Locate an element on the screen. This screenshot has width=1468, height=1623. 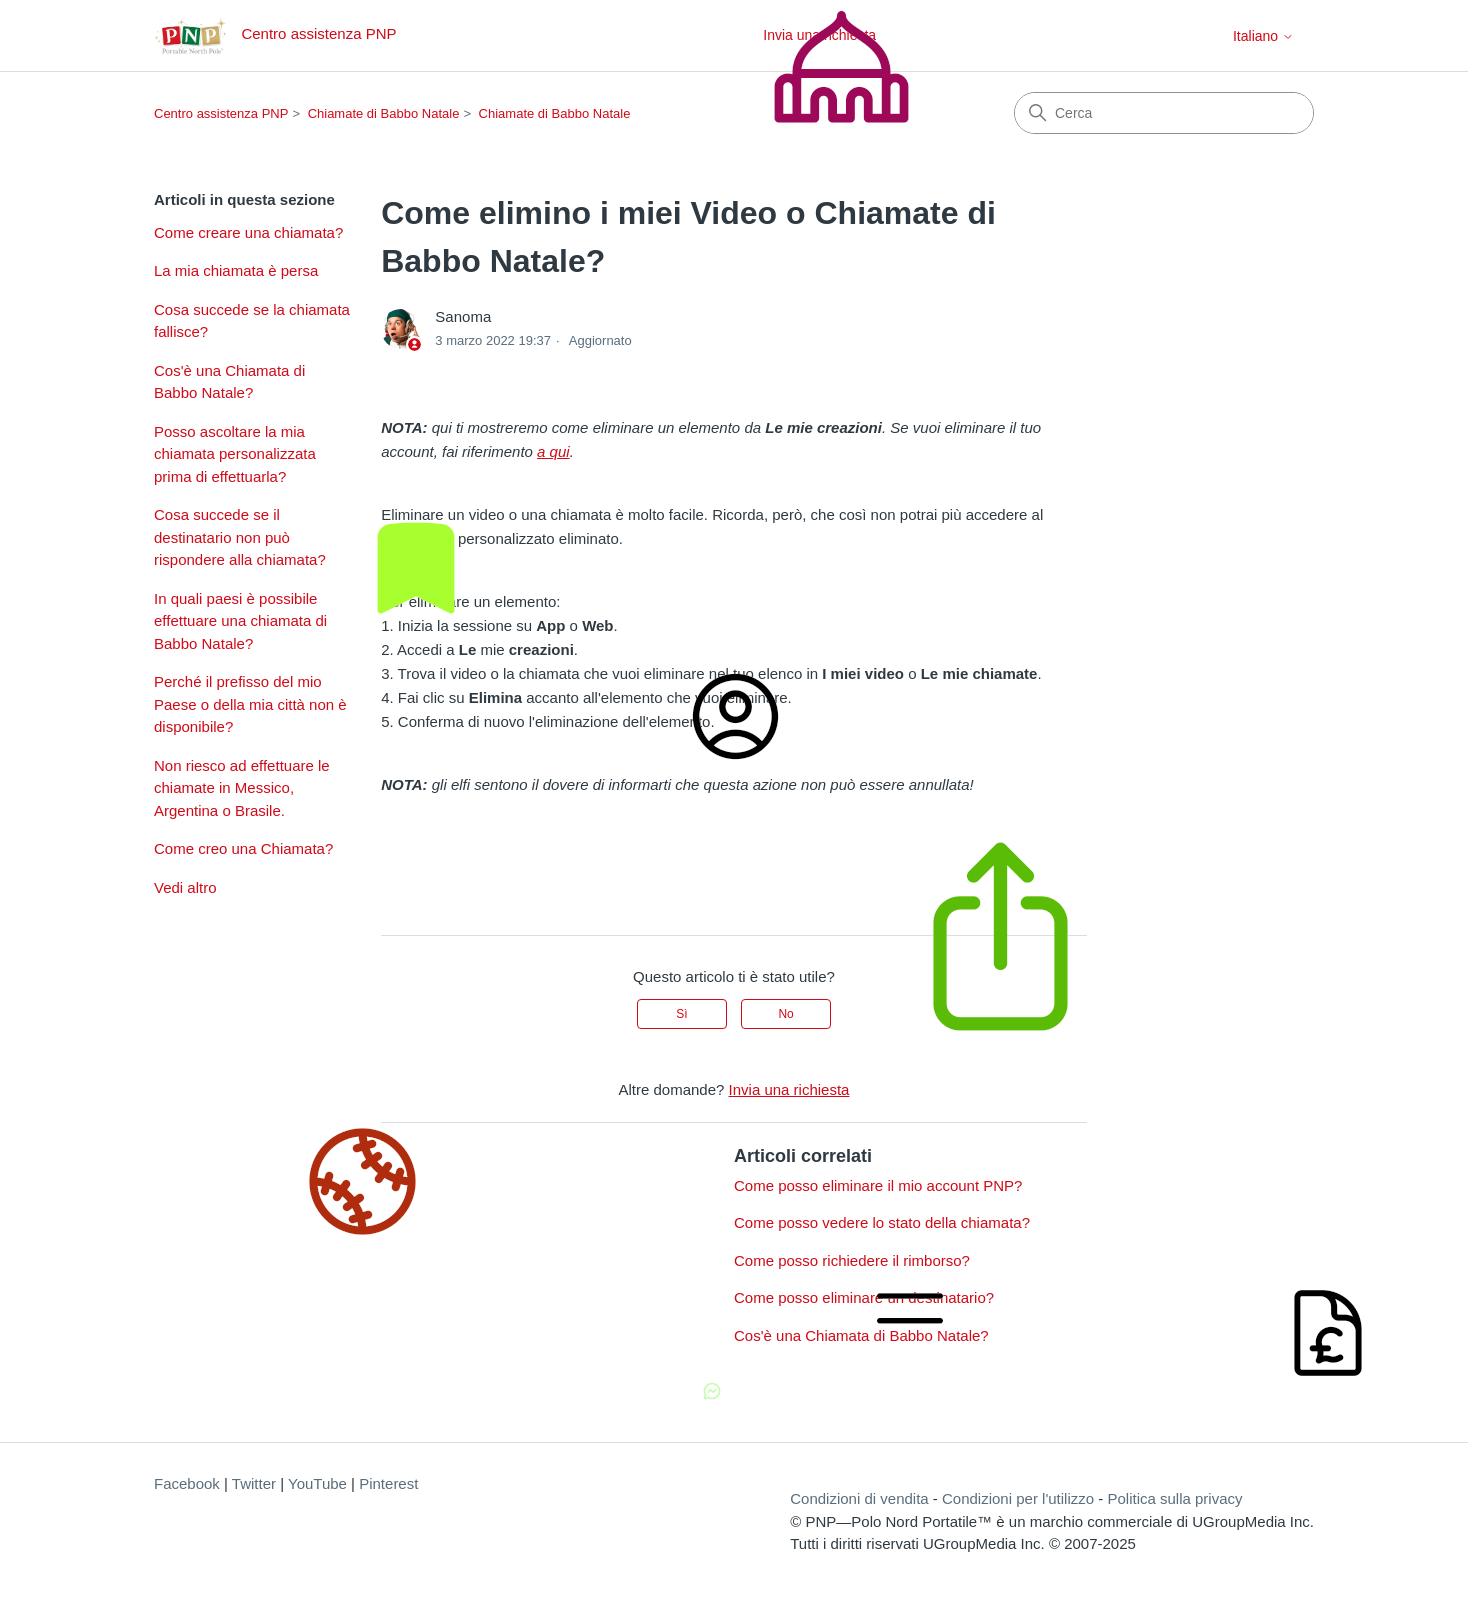
share content to another app or service is located at coordinates (1000, 936).